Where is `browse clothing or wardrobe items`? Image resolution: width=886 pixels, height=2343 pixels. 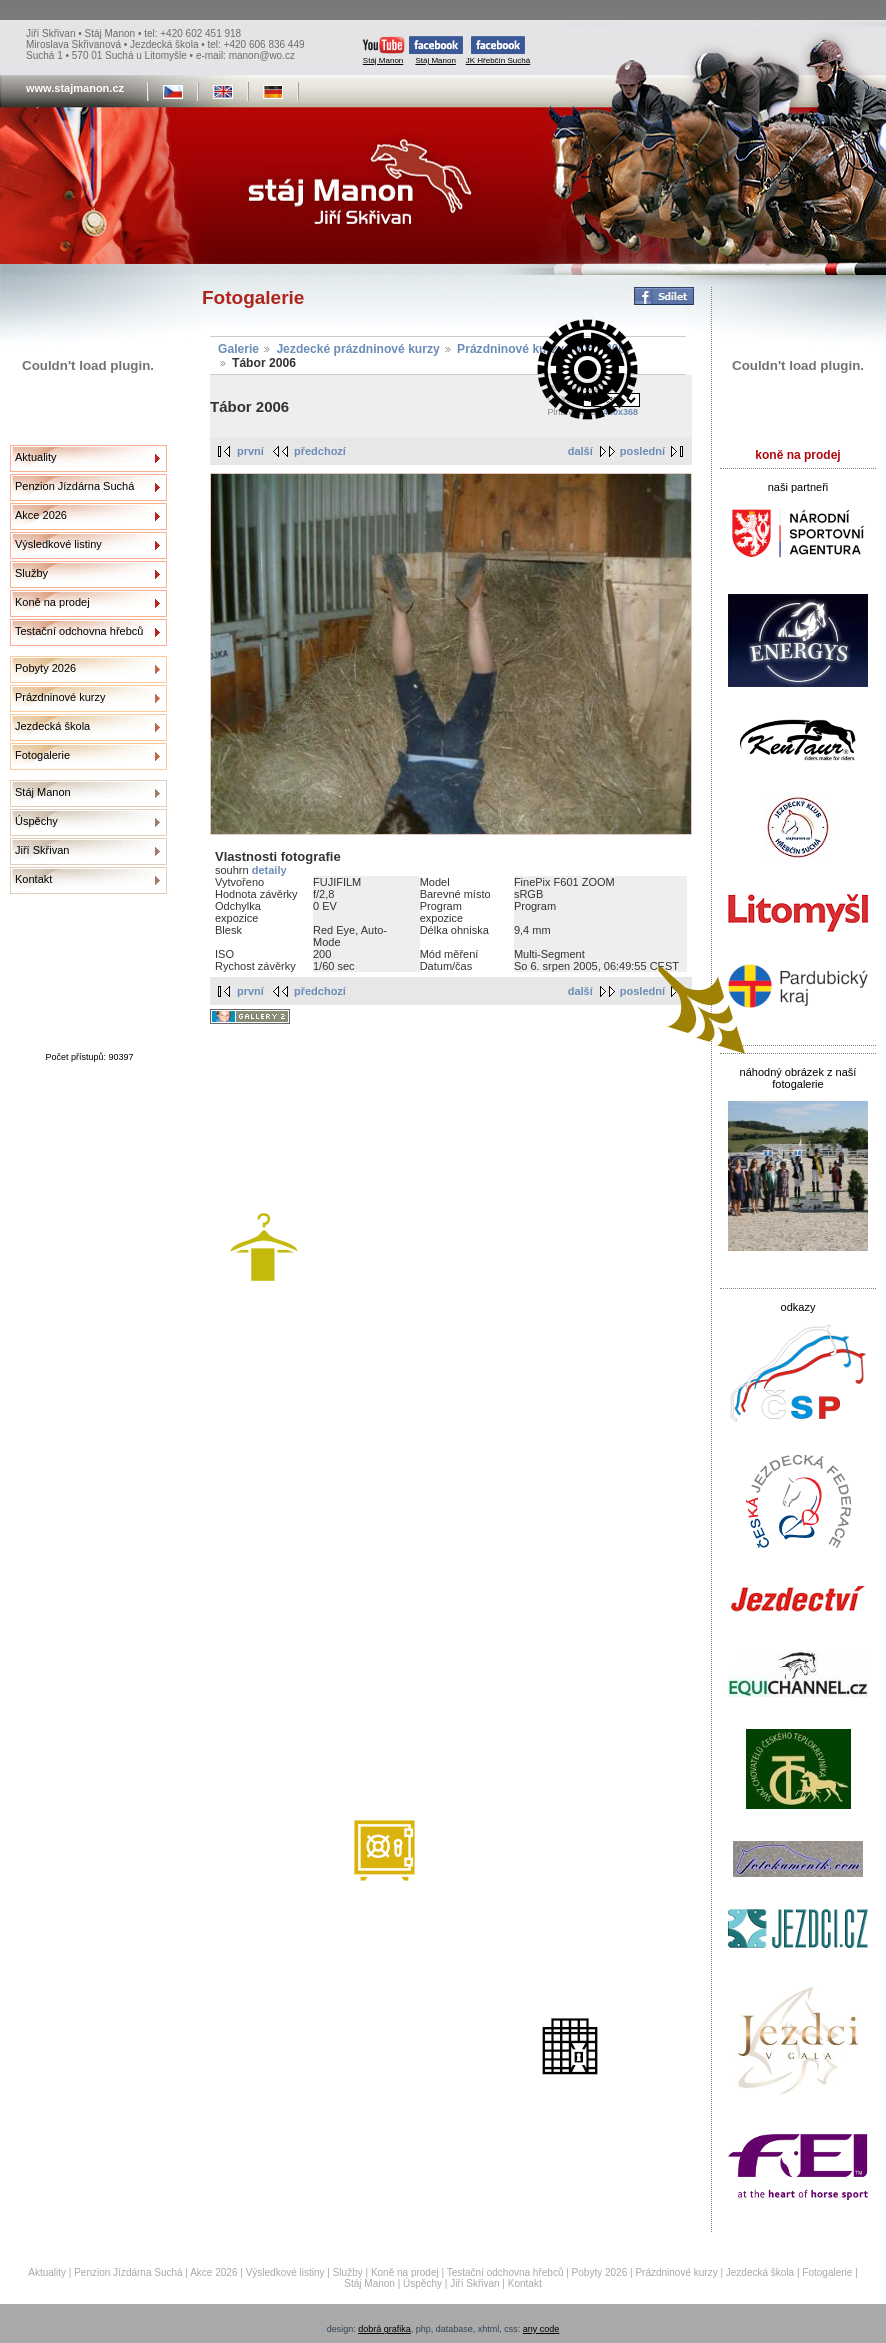 browse clothing or wardrobe items is located at coordinates (264, 1247).